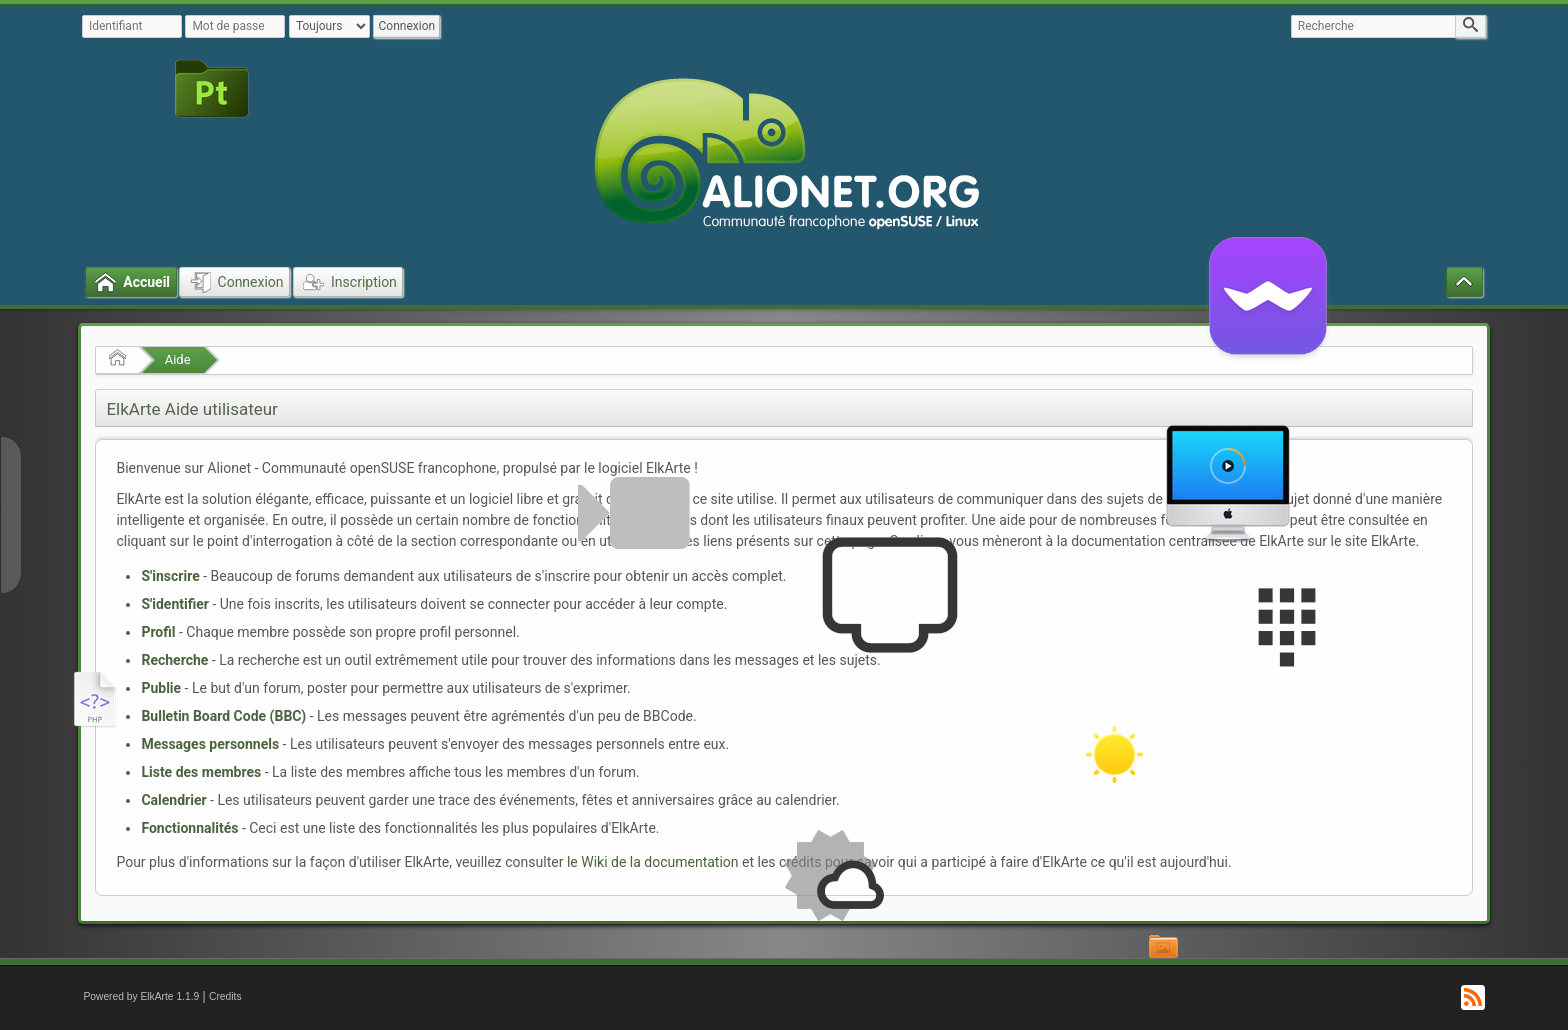  I want to click on open the phone dialpad, so click(1287, 631).